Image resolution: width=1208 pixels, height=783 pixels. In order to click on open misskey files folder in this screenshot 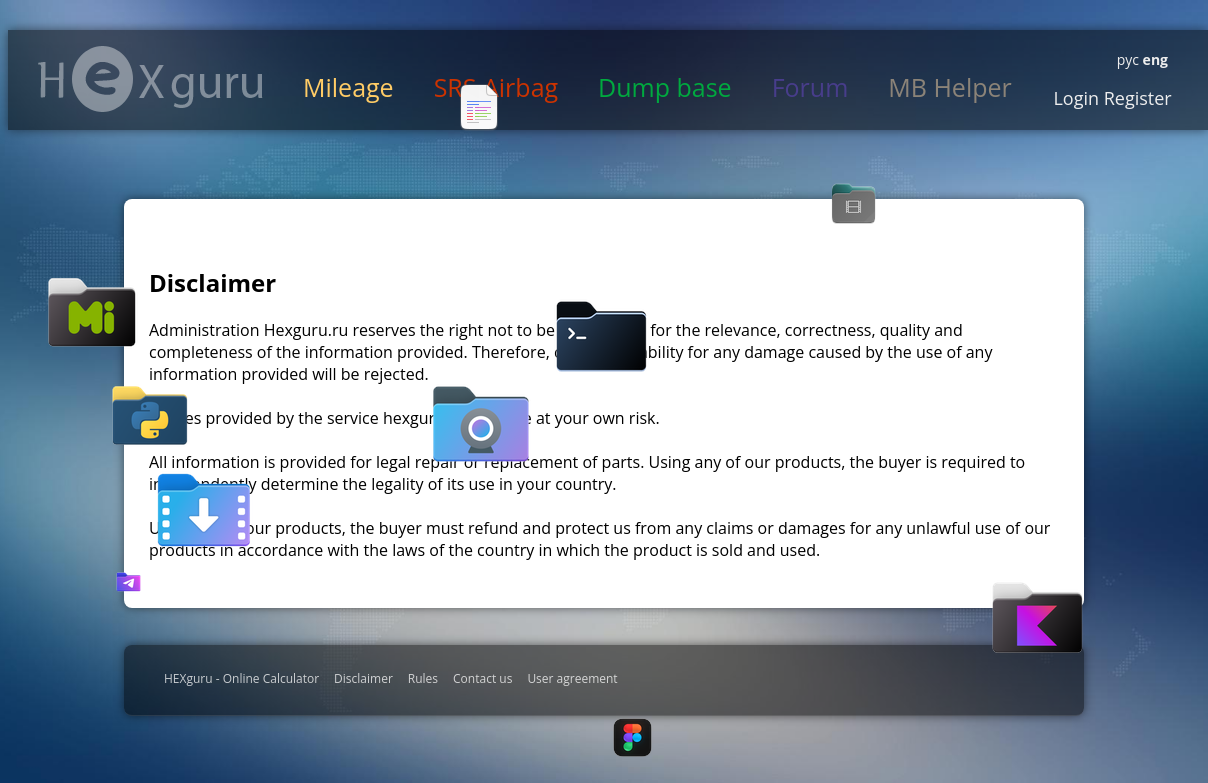, I will do `click(91, 314)`.